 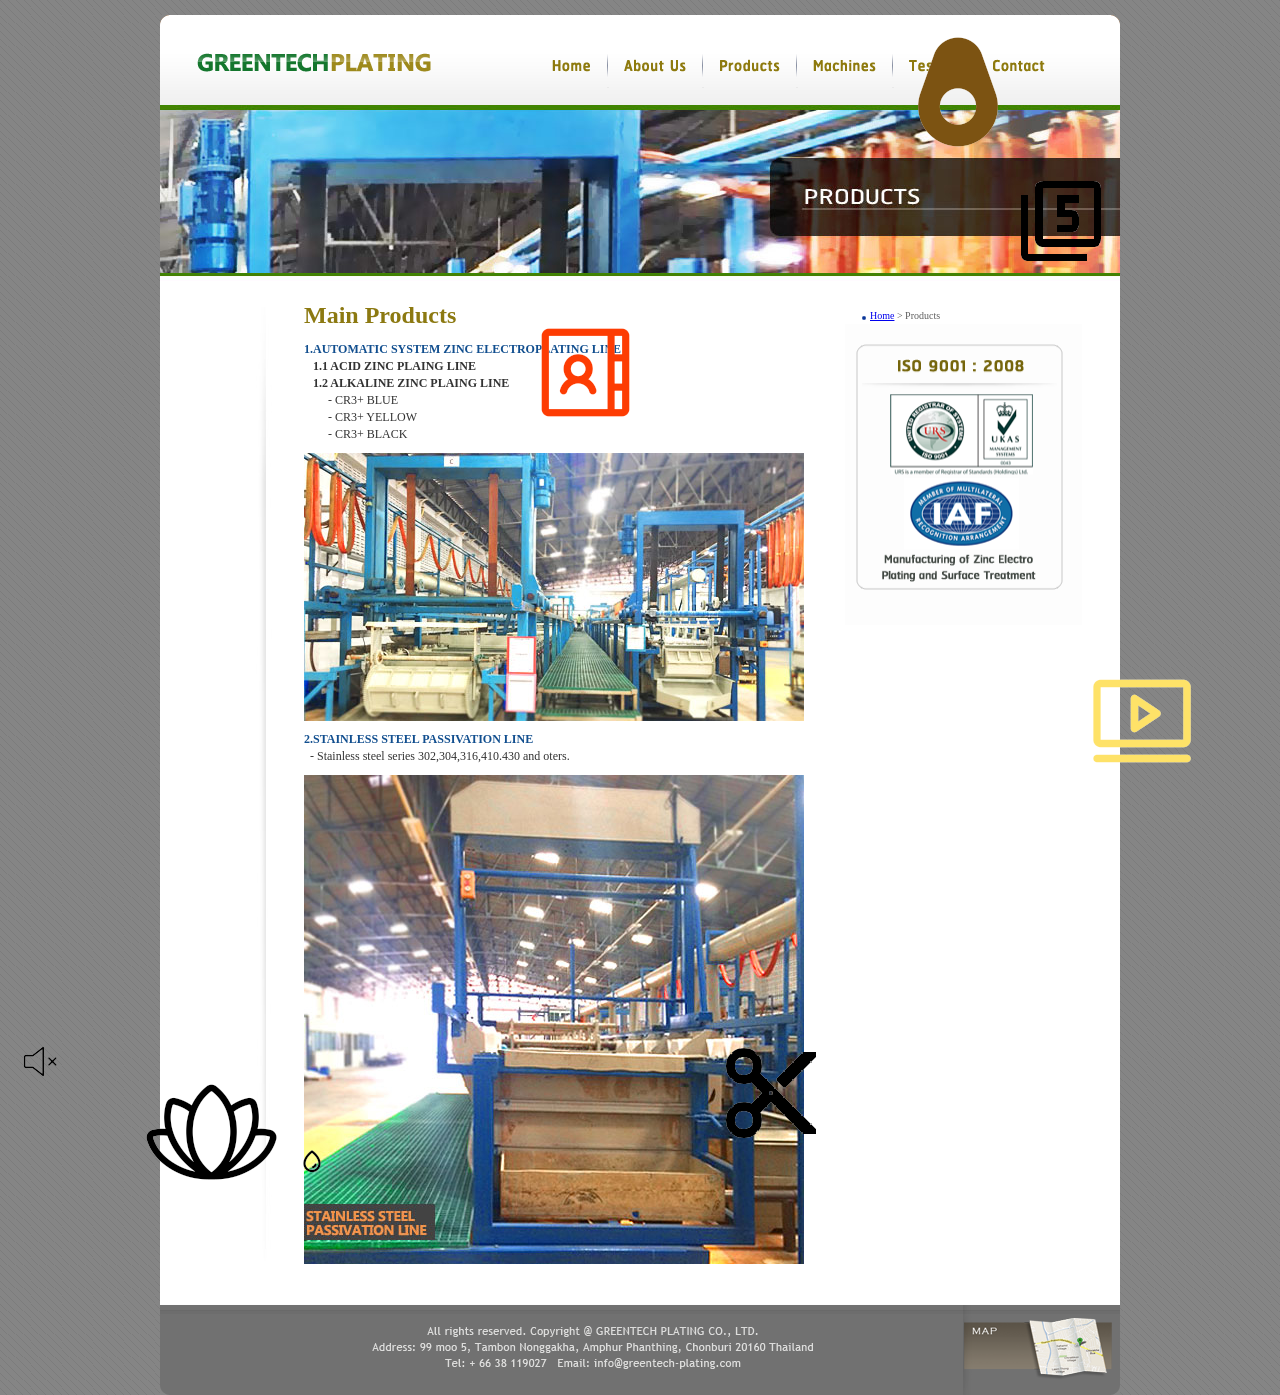 I want to click on access meditation or mindfulness features, so click(x=211, y=1136).